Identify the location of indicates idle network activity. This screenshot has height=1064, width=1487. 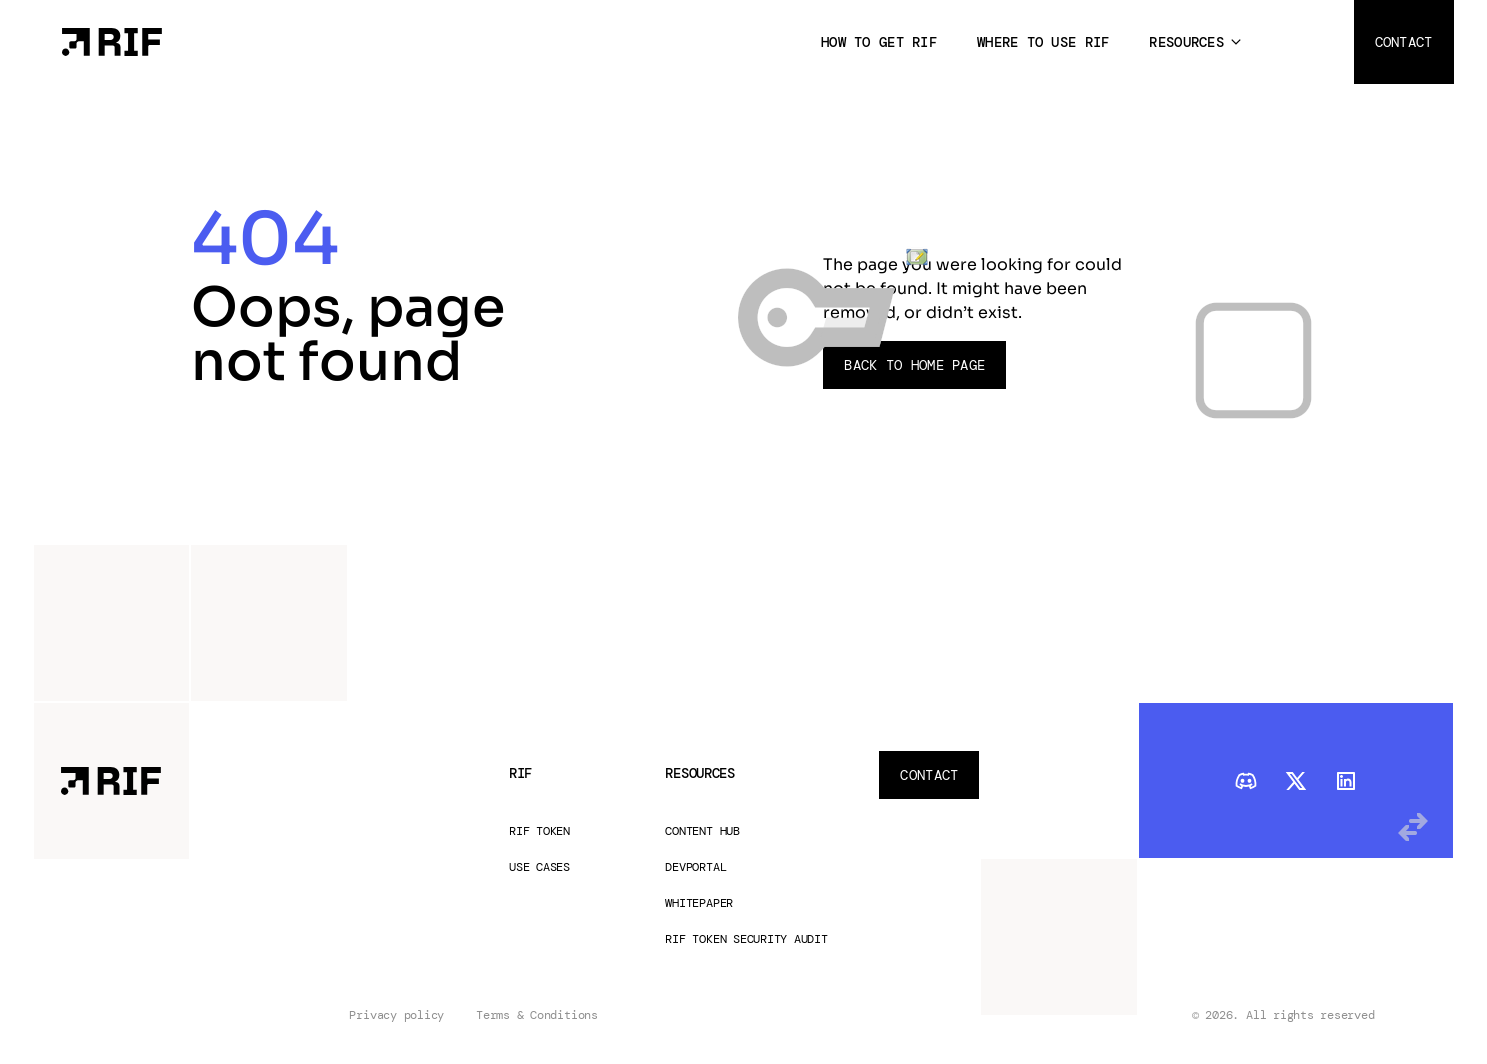
(1413, 827).